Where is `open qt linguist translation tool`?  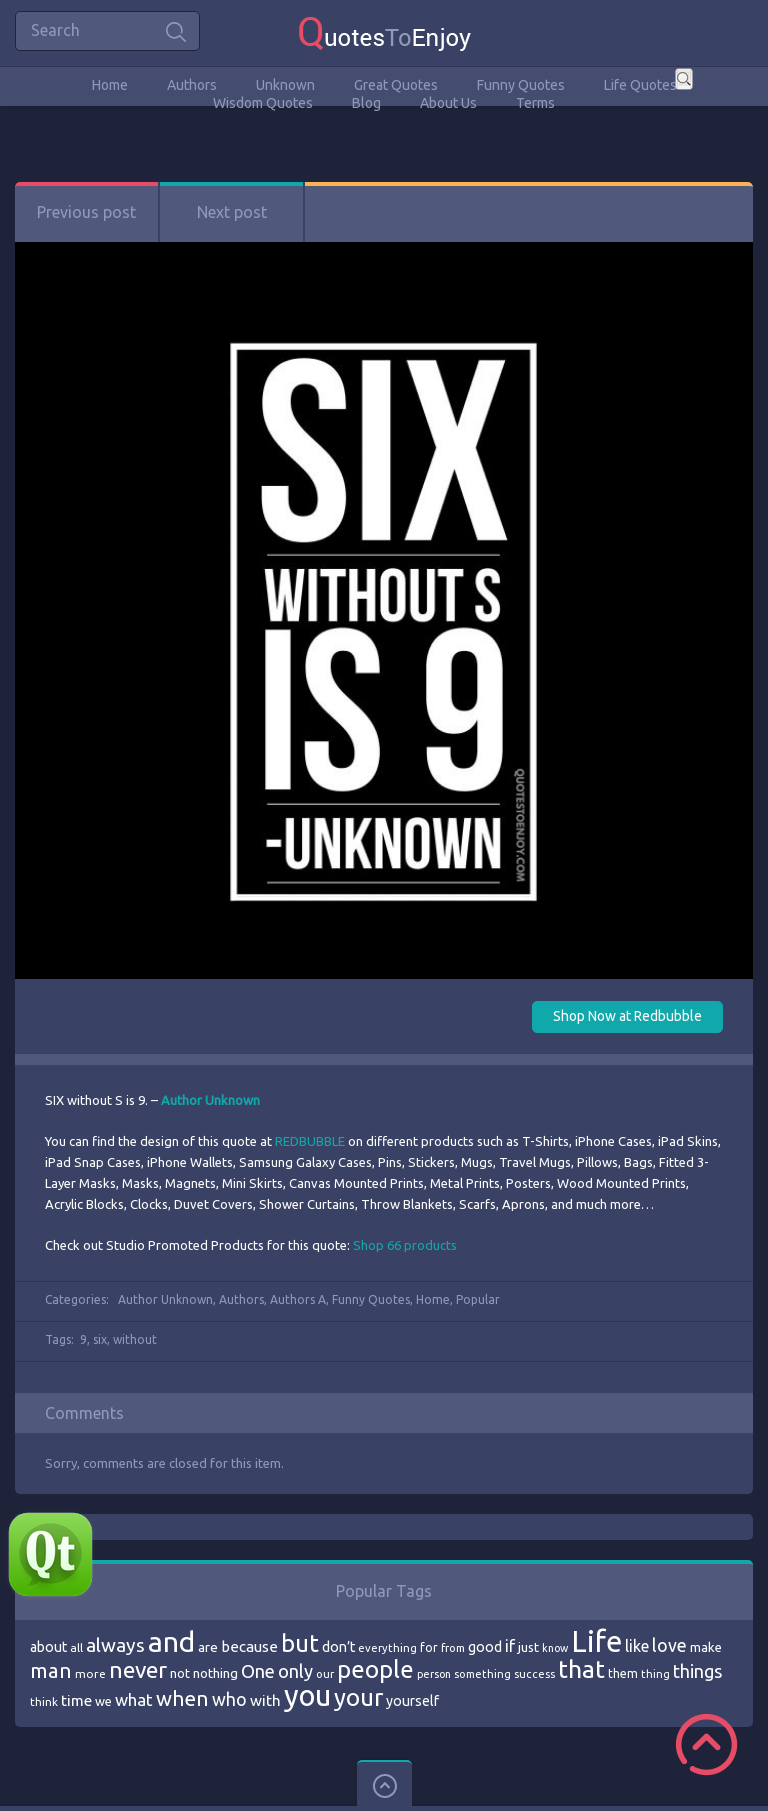
open qt linguist translation tool is located at coordinates (50, 1554).